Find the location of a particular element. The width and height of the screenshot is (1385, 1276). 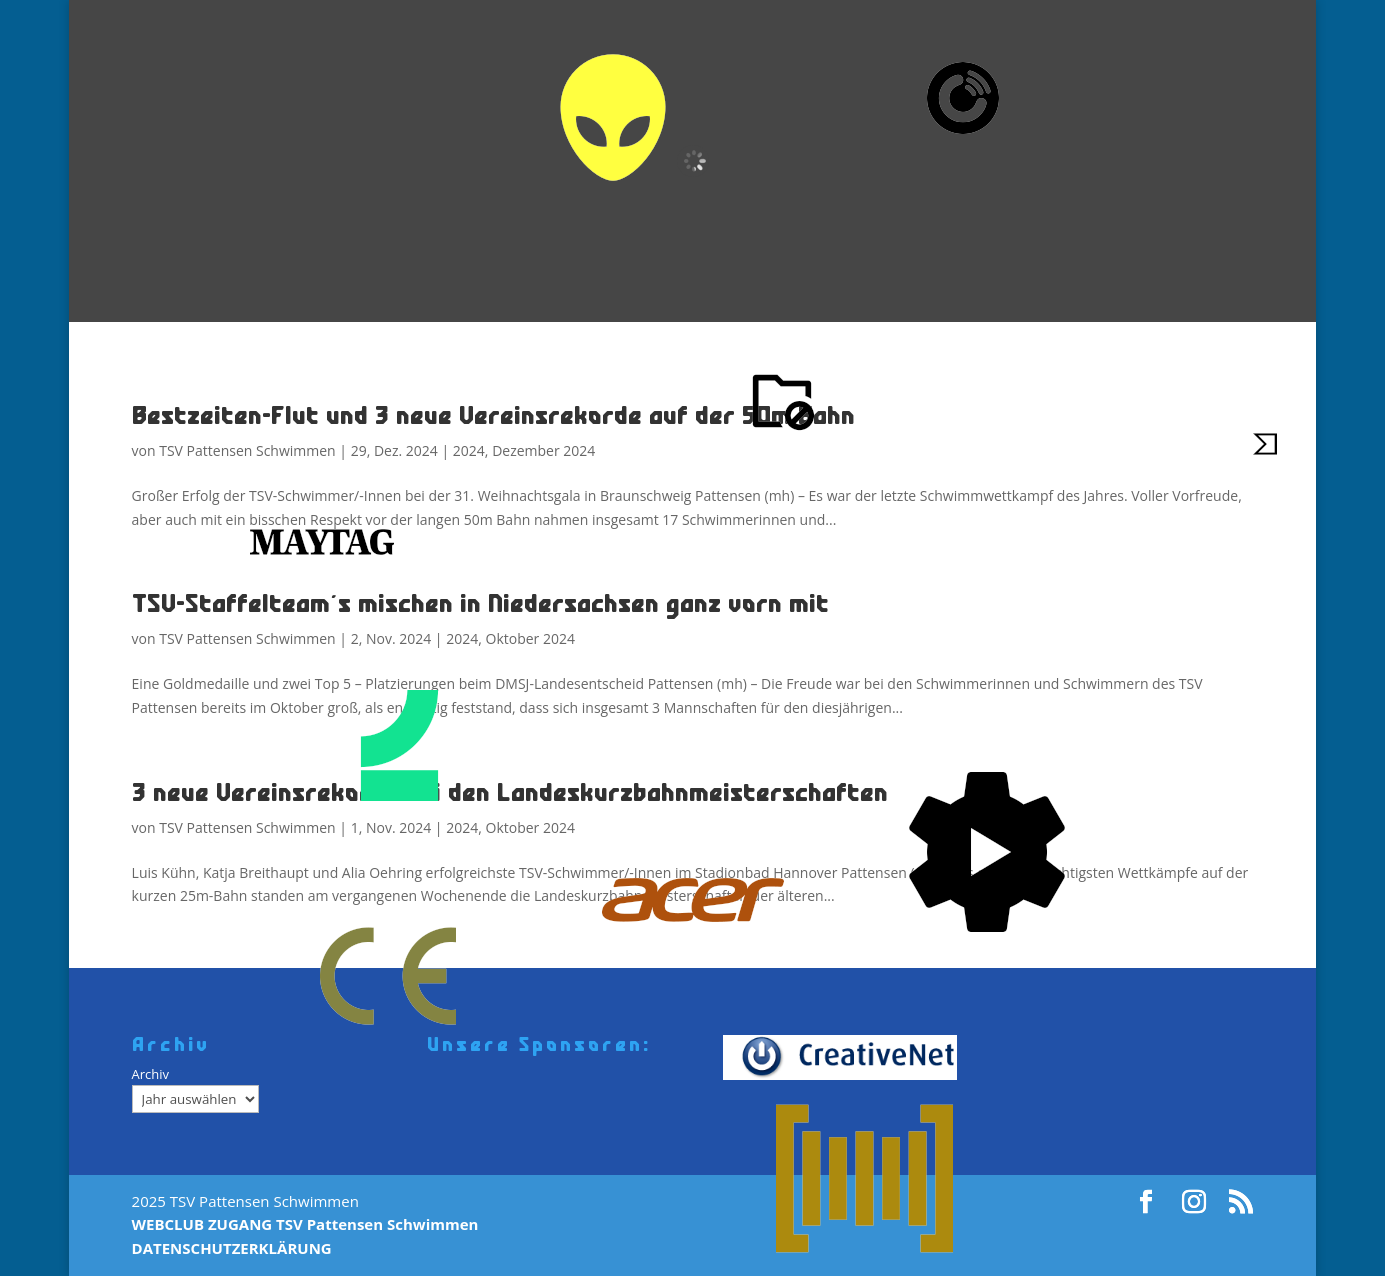

extraterrestrial or sci-fi themed content is located at coordinates (613, 116).